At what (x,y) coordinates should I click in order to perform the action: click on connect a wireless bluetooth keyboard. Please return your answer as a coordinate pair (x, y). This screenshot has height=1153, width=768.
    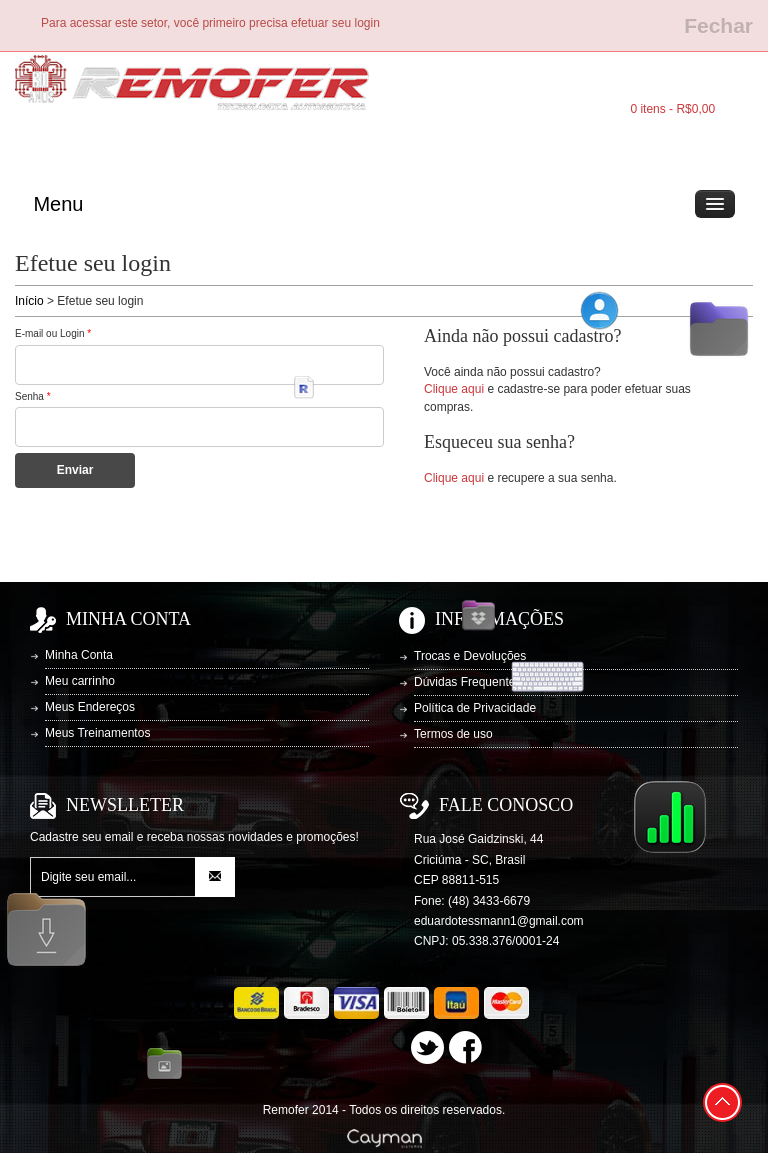
    Looking at the image, I should click on (547, 676).